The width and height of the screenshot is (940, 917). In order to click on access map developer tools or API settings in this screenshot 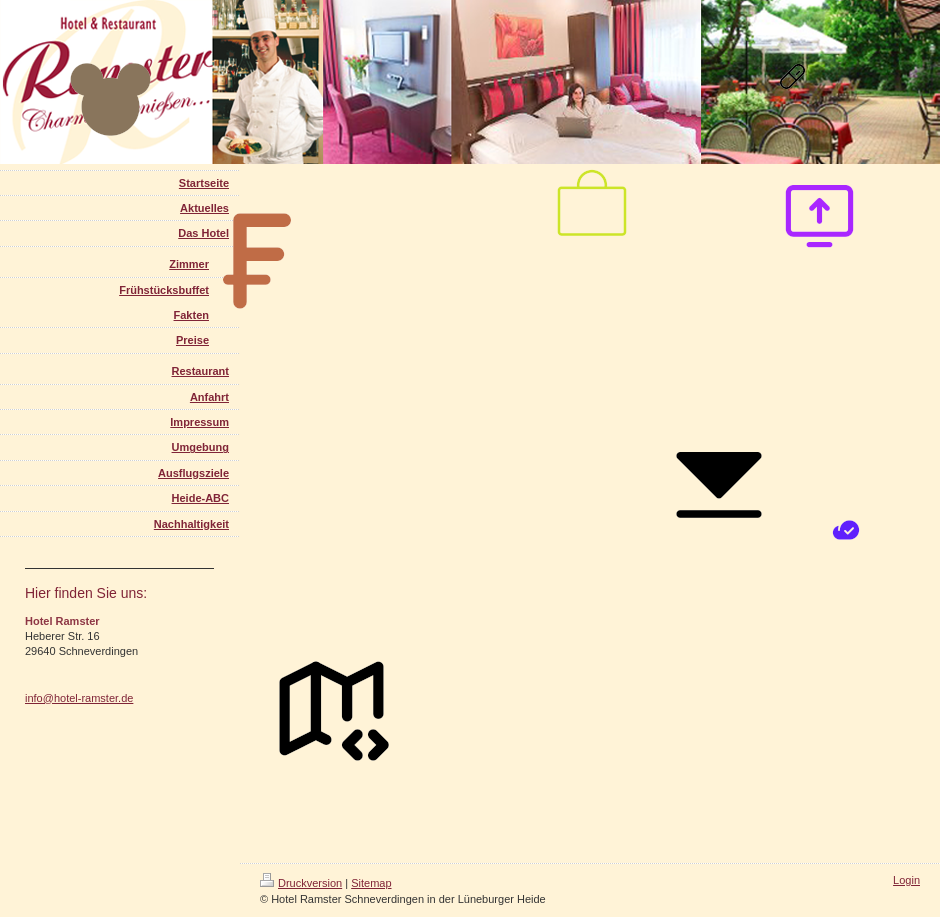, I will do `click(331, 708)`.